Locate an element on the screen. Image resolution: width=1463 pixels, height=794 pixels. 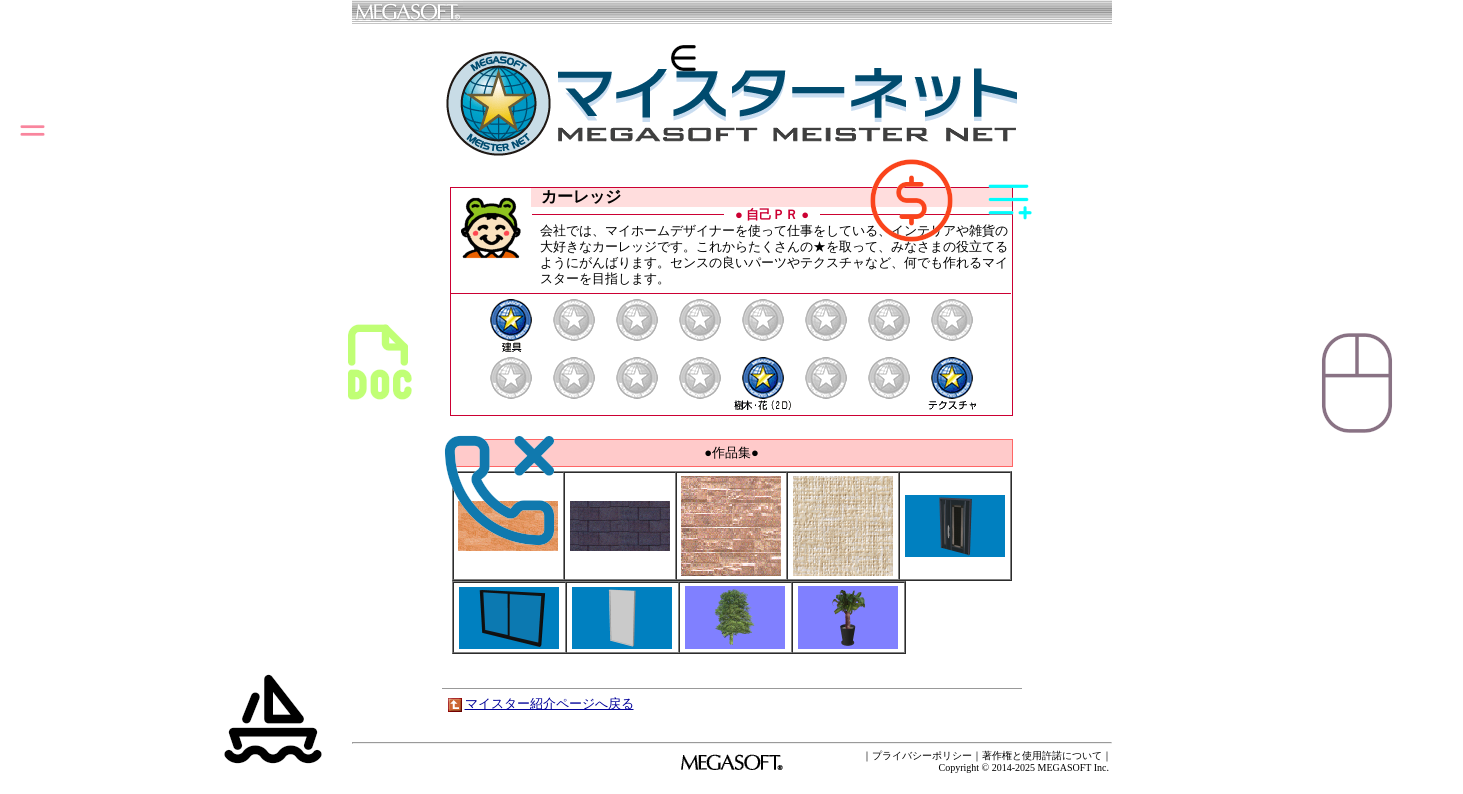
access sailing or boating features is located at coordinates (273, 719).